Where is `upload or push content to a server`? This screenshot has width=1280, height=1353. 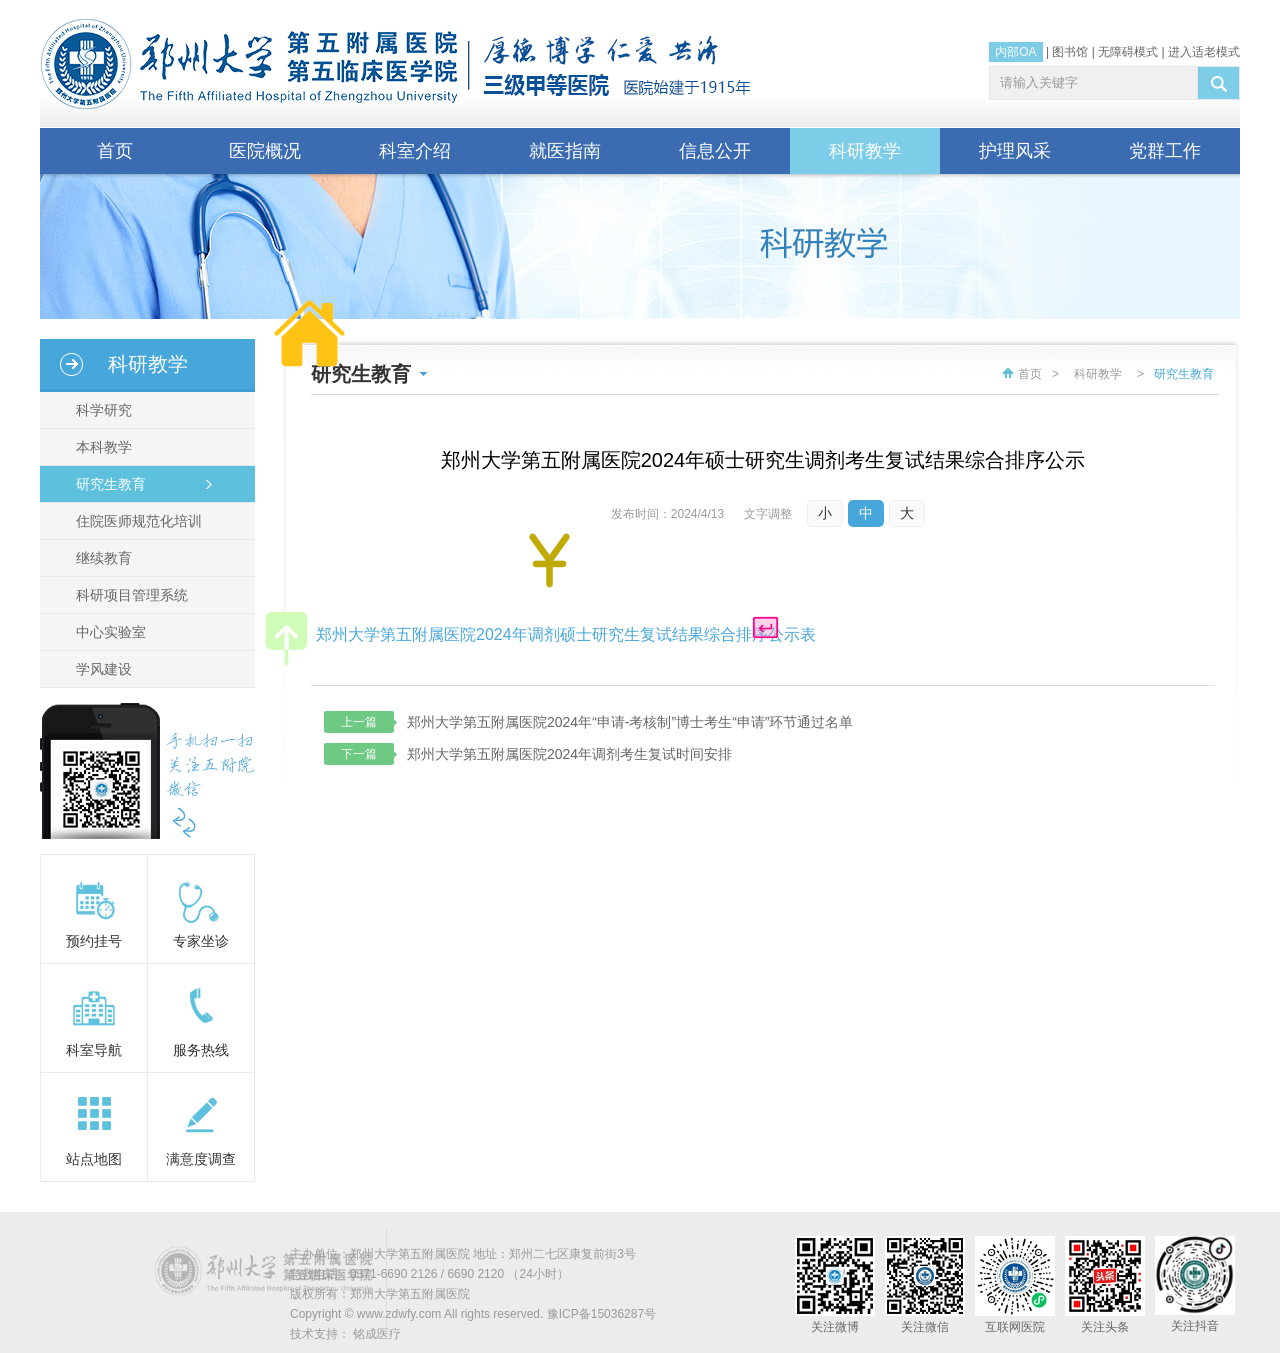 upload or push content to a server is located at coordinates (286, 638).